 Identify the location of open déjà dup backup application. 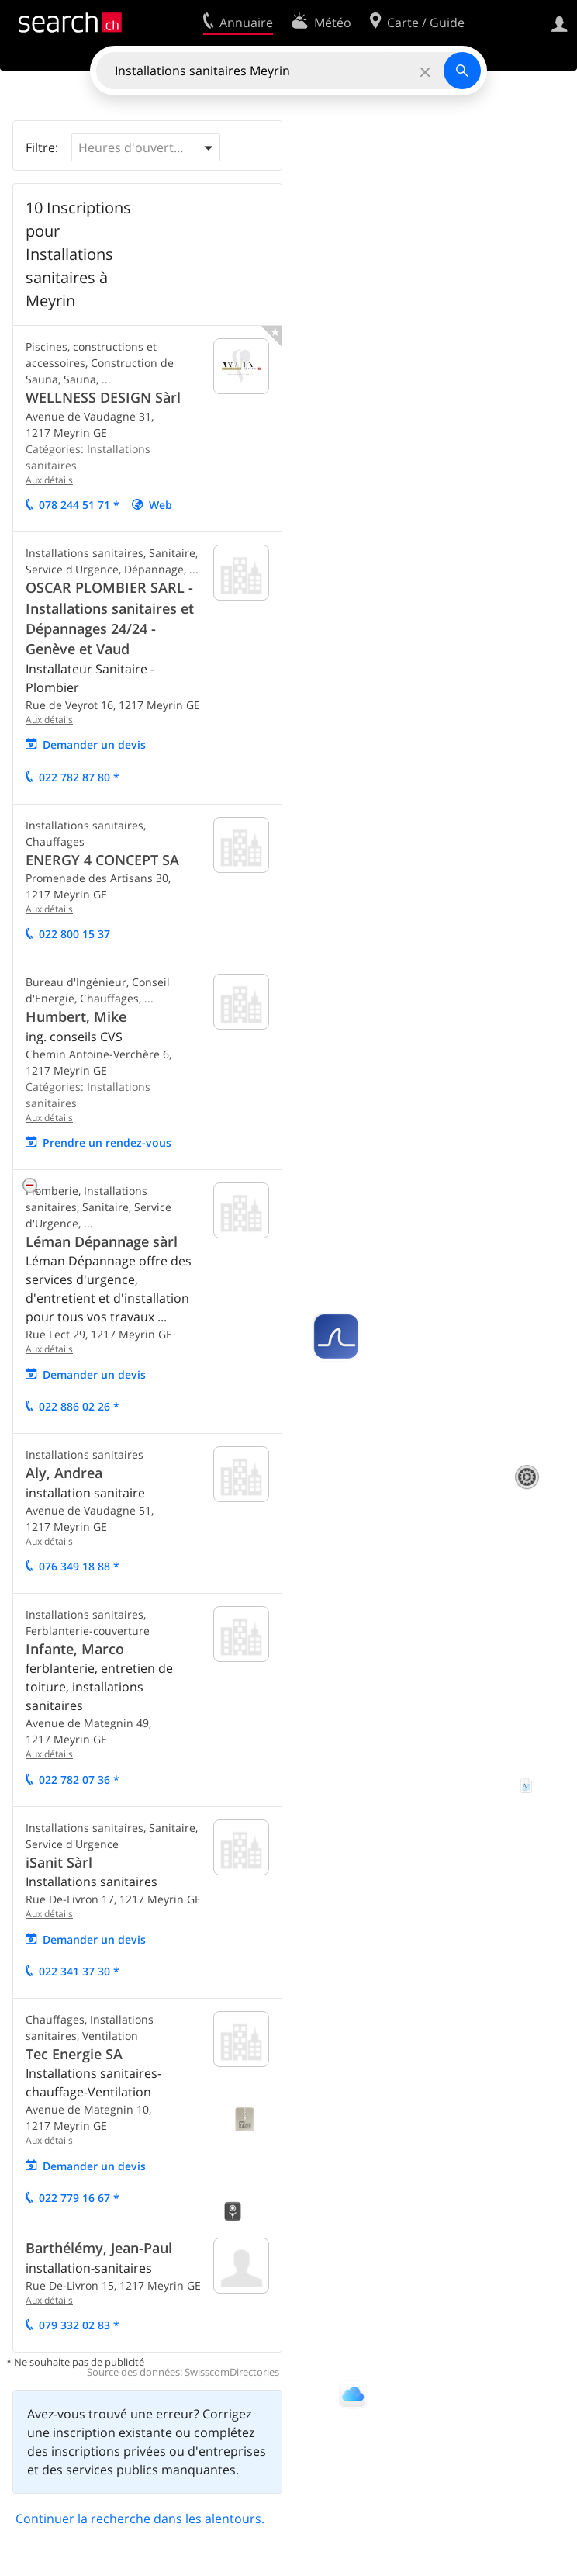
(233, 2211).